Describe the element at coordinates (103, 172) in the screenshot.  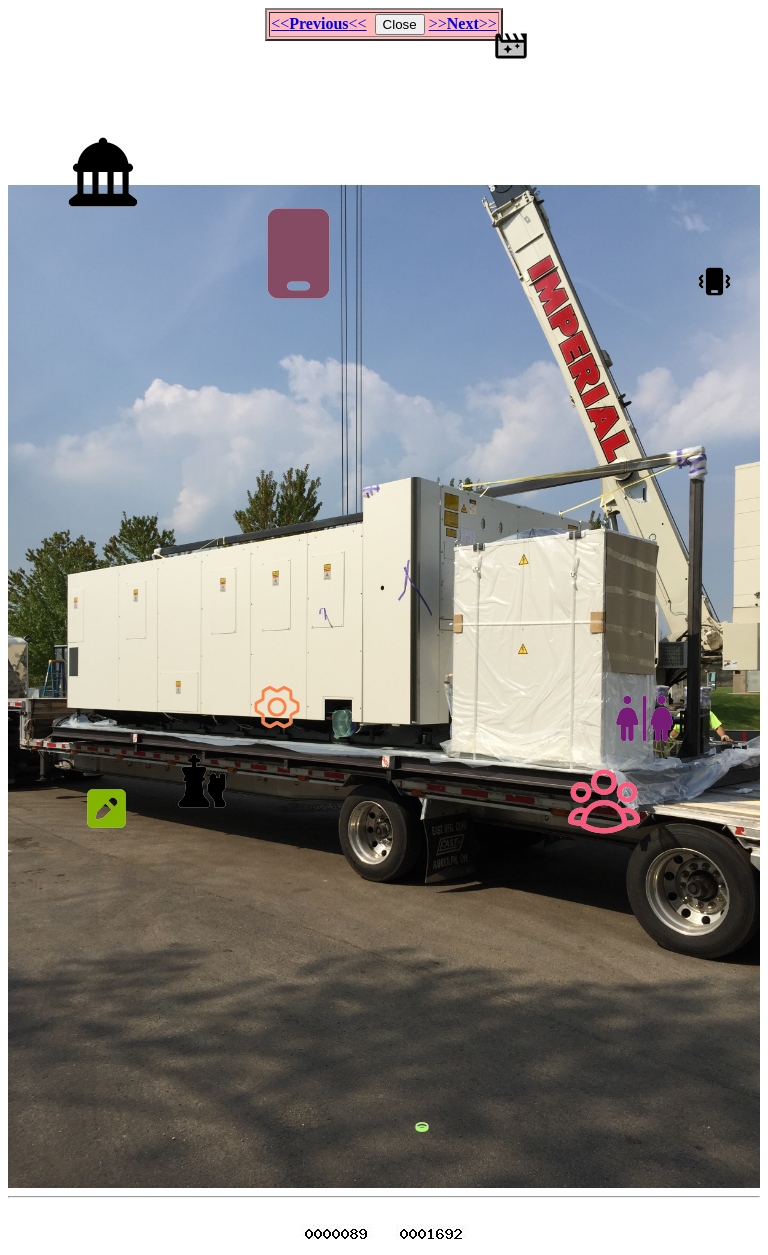
I see `view government or civic services` at that location.